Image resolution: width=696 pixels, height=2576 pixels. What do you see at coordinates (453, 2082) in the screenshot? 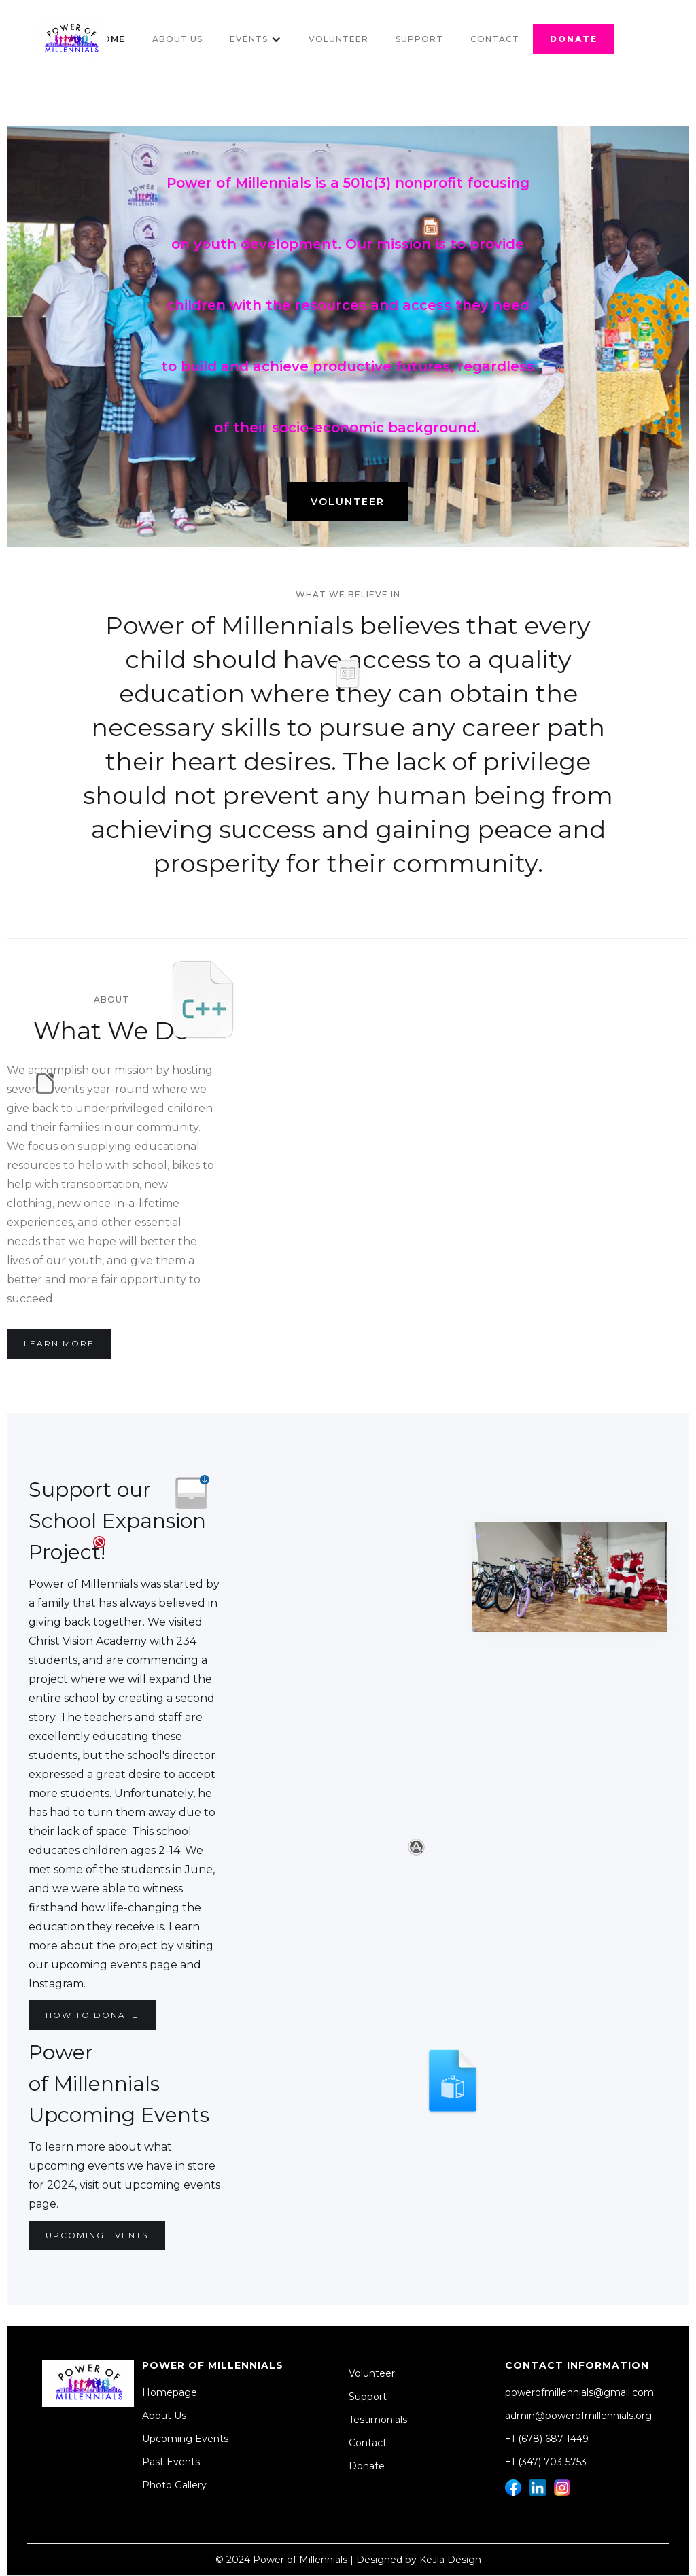
I see `a DGN file (MicroStation CAD drawing)` at bounding box center [453, 2082].